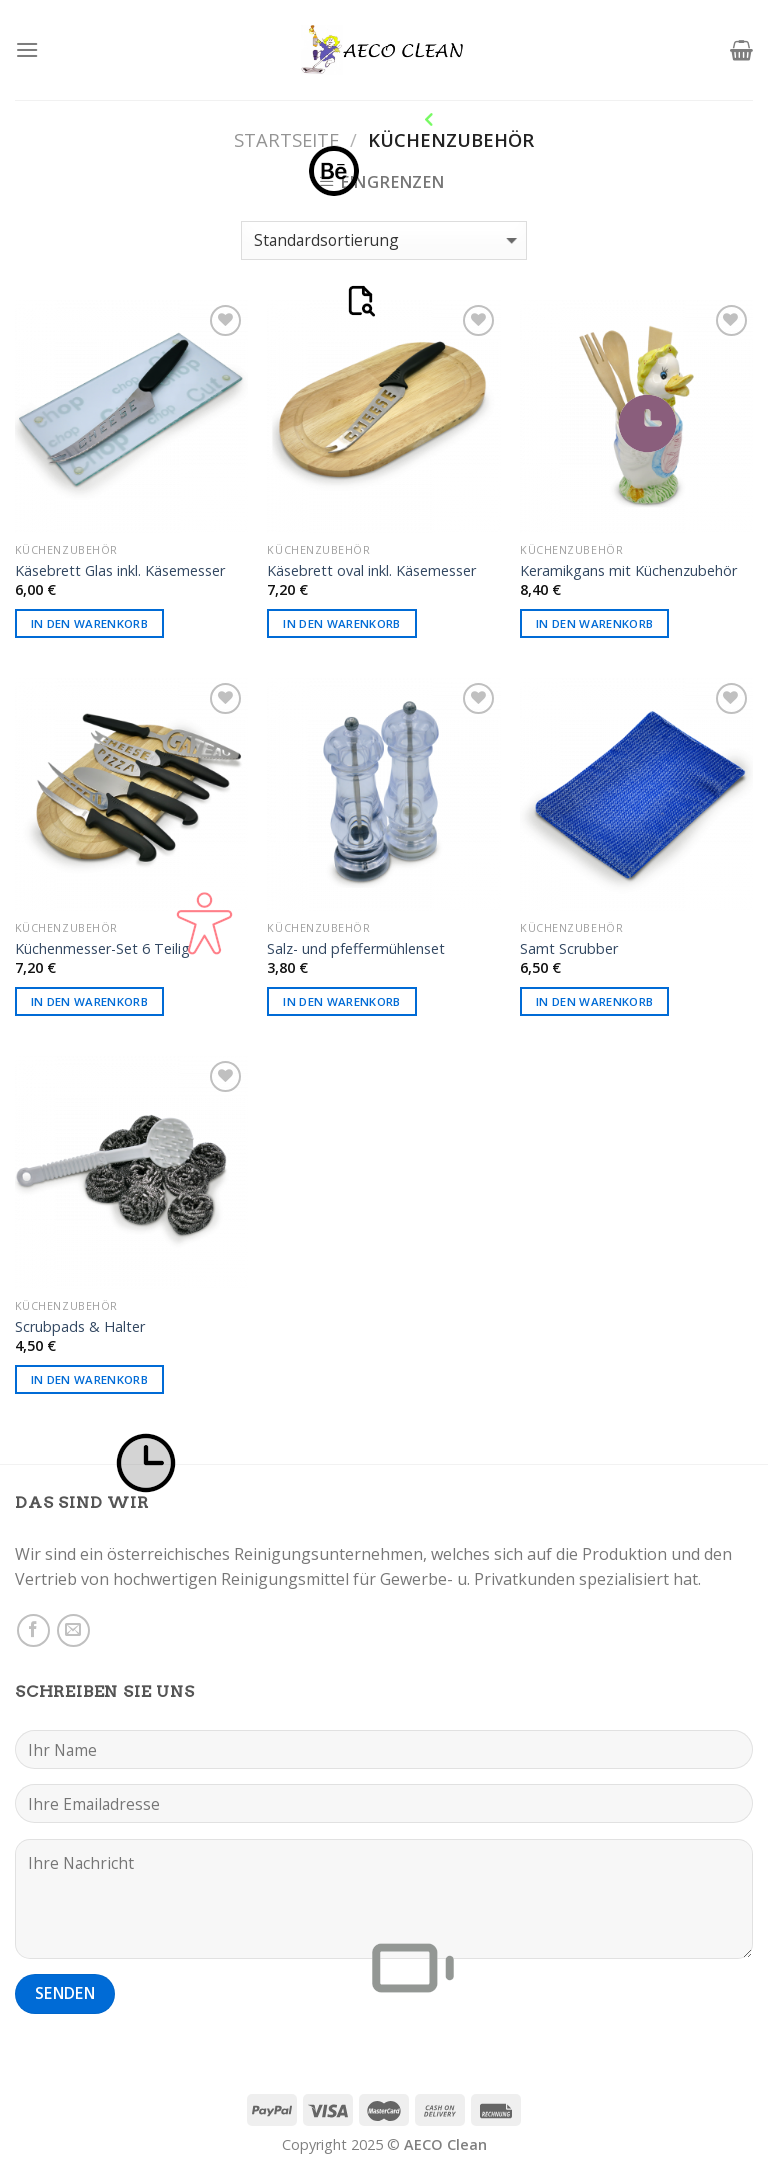  I want to click on indicates current battery level, so click(413, 1968).